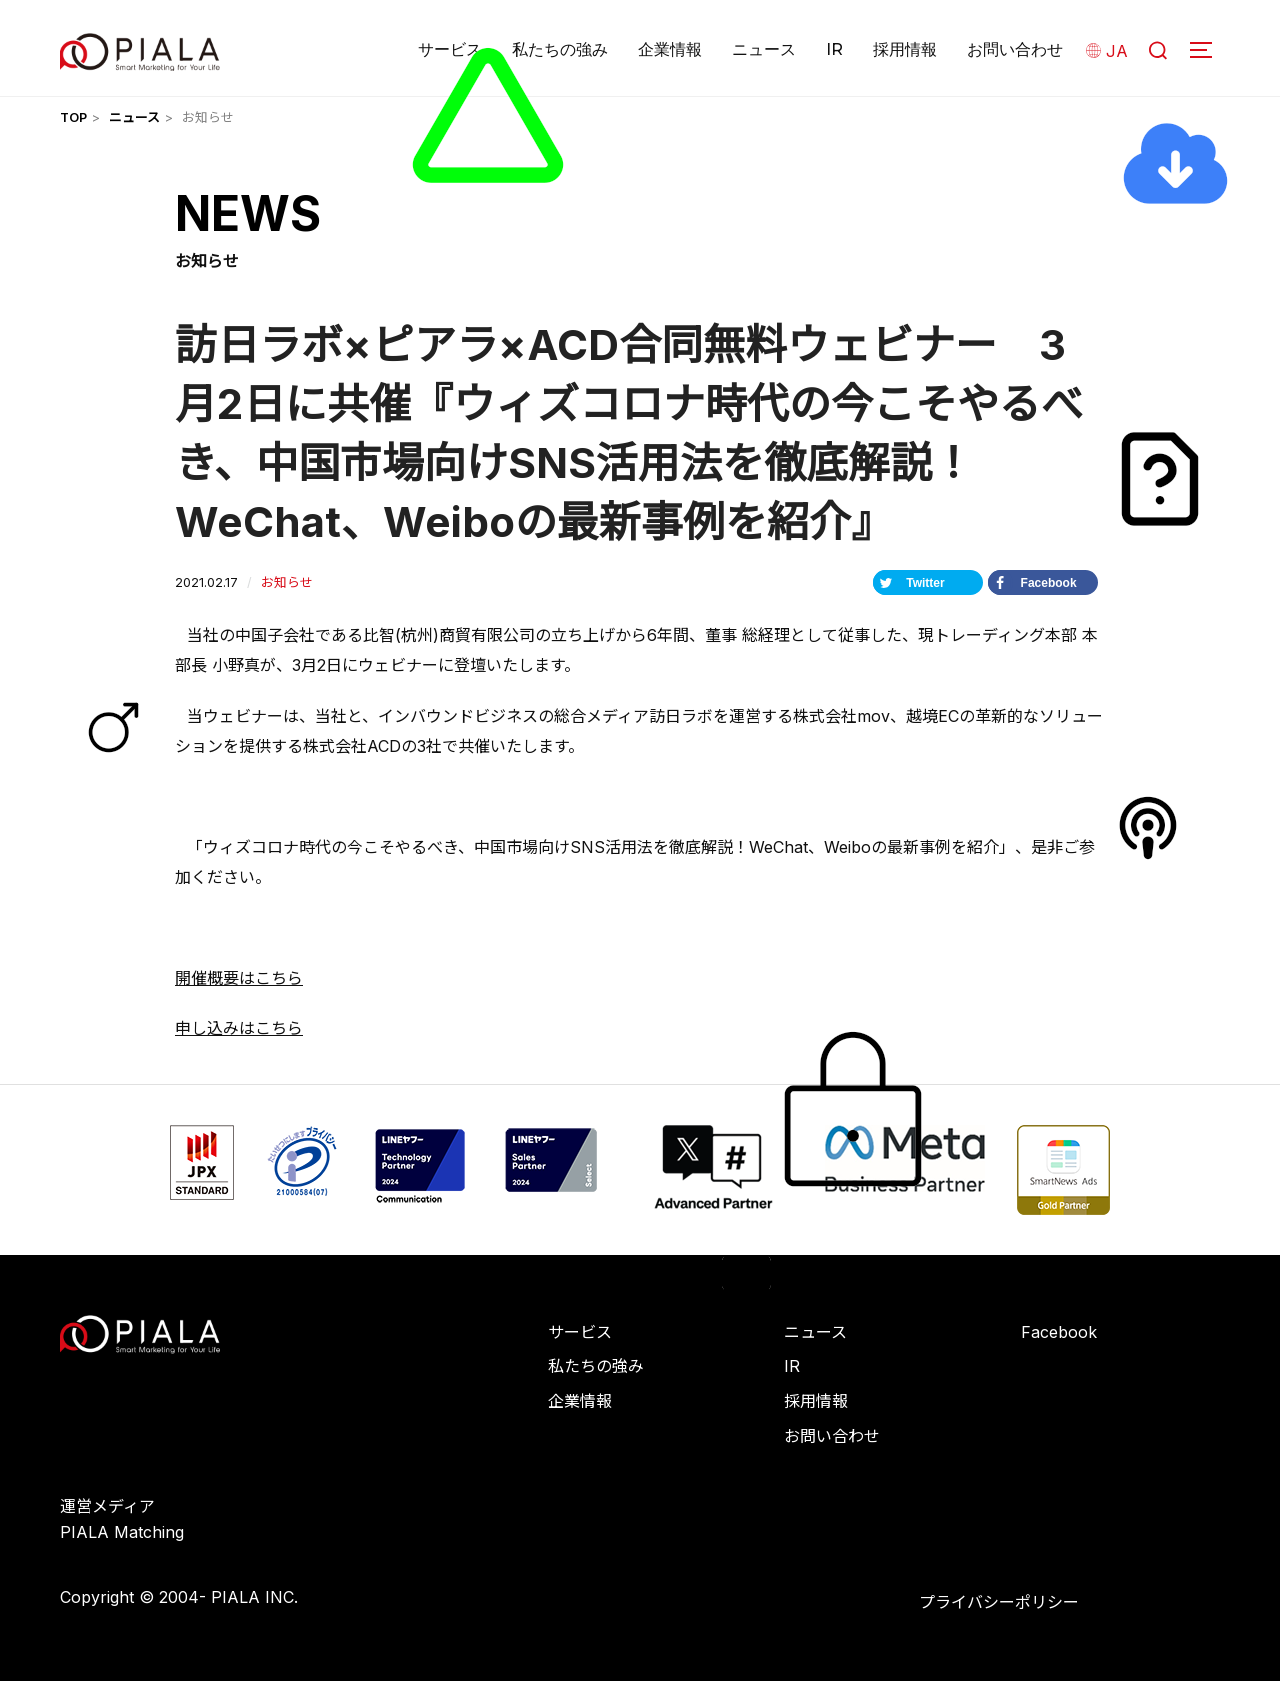  I want to click on download from cloud storage, so click(1175, 163).